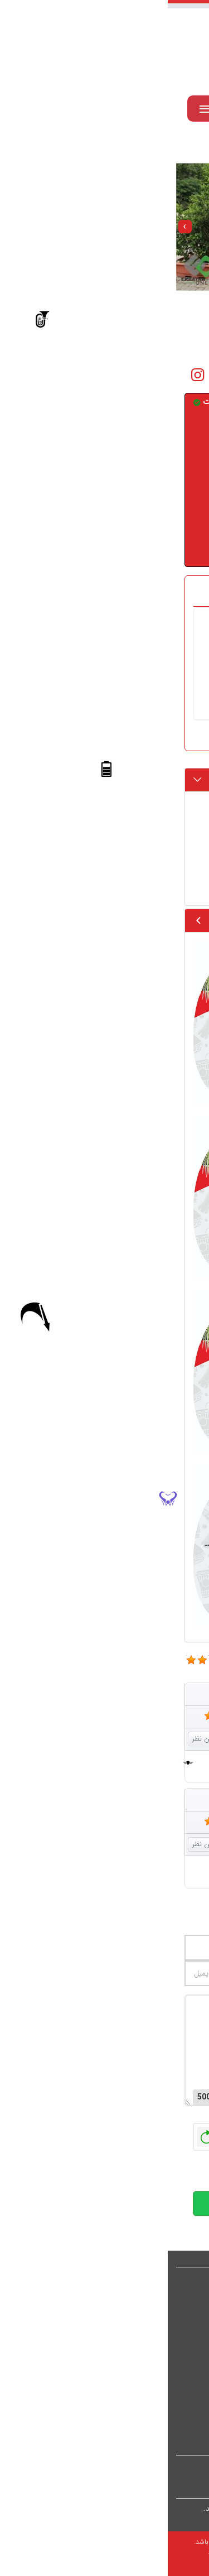 This screenshot has height=2576, width=209. Describe the element at coordinates (188, 1762) in the screenshot. I see `air force or military aviation badge` at that location.